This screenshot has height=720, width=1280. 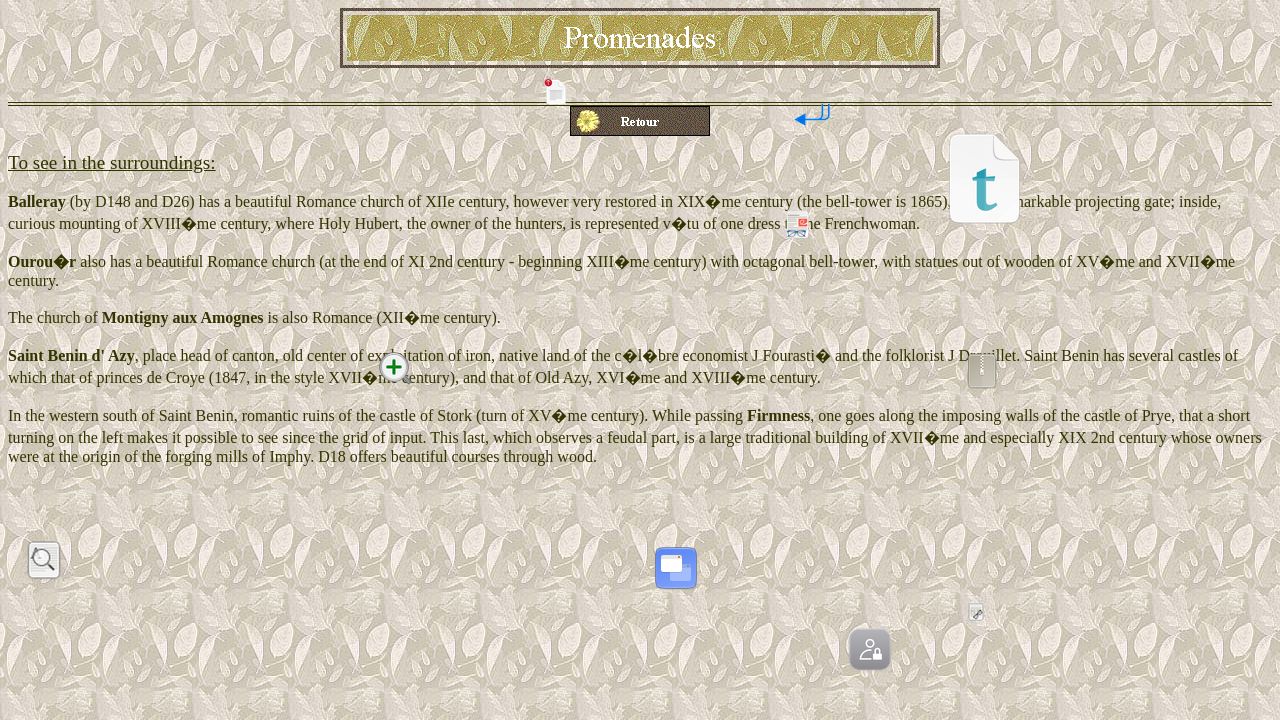 What do you see at coordinates (797, 224) in the screenshot?
I see `open evince document viewer` at bounding box center [797, 224].